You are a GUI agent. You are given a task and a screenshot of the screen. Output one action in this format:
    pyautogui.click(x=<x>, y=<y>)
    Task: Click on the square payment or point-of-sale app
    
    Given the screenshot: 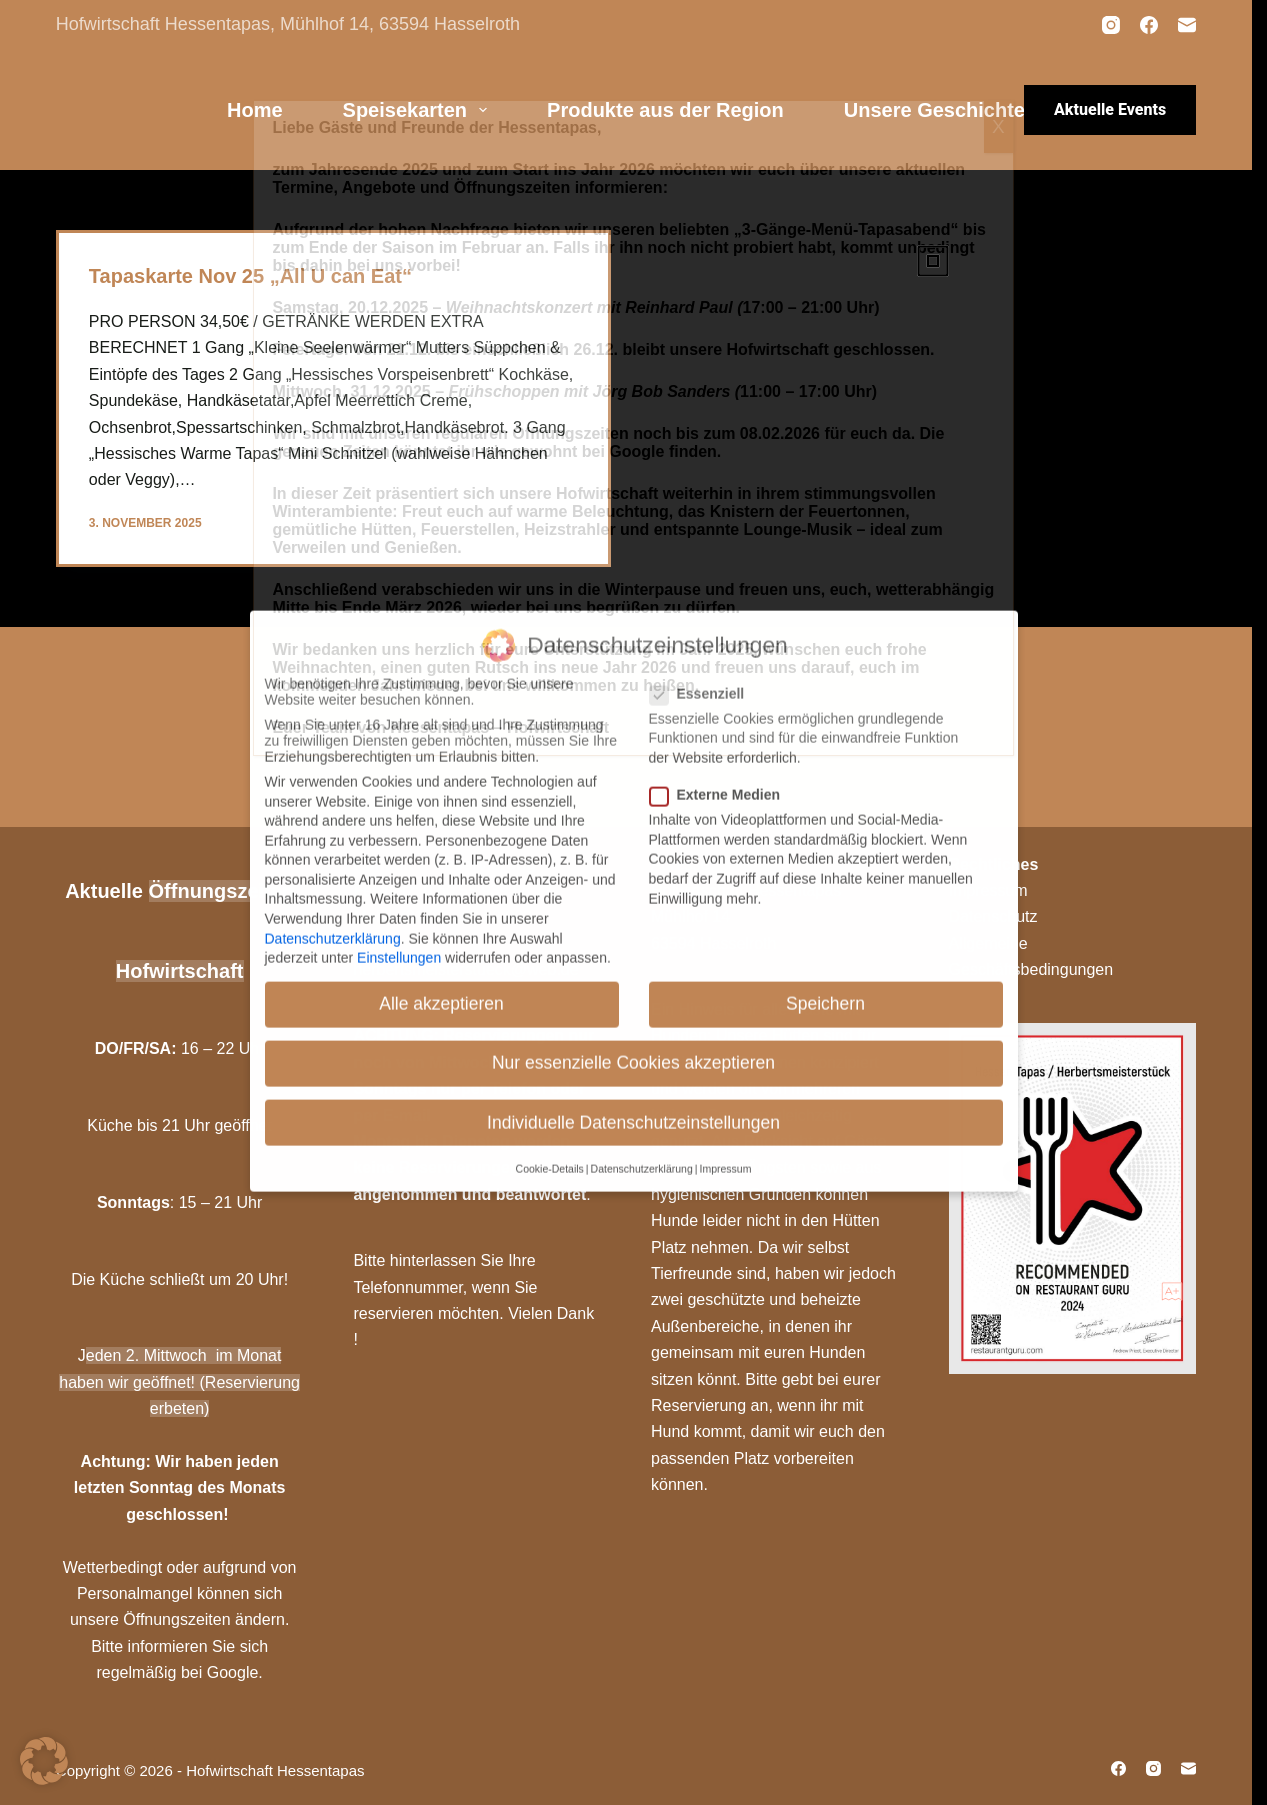 What is the action you would take?
    pyautogui.click(x=933, y=261)
    